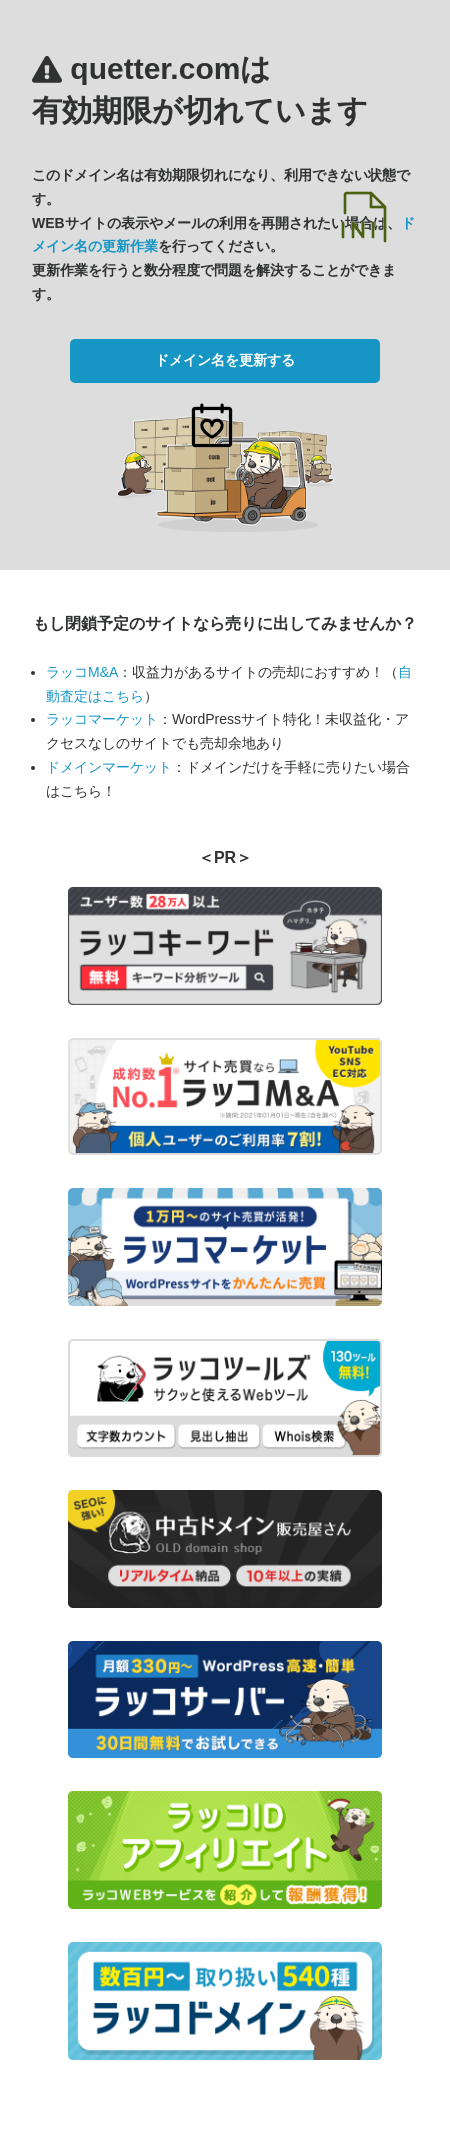 Image resolution: width=450 pixels, height=2133 pixels. I want to click on view or open an INI configuration file, so click(365, 217).